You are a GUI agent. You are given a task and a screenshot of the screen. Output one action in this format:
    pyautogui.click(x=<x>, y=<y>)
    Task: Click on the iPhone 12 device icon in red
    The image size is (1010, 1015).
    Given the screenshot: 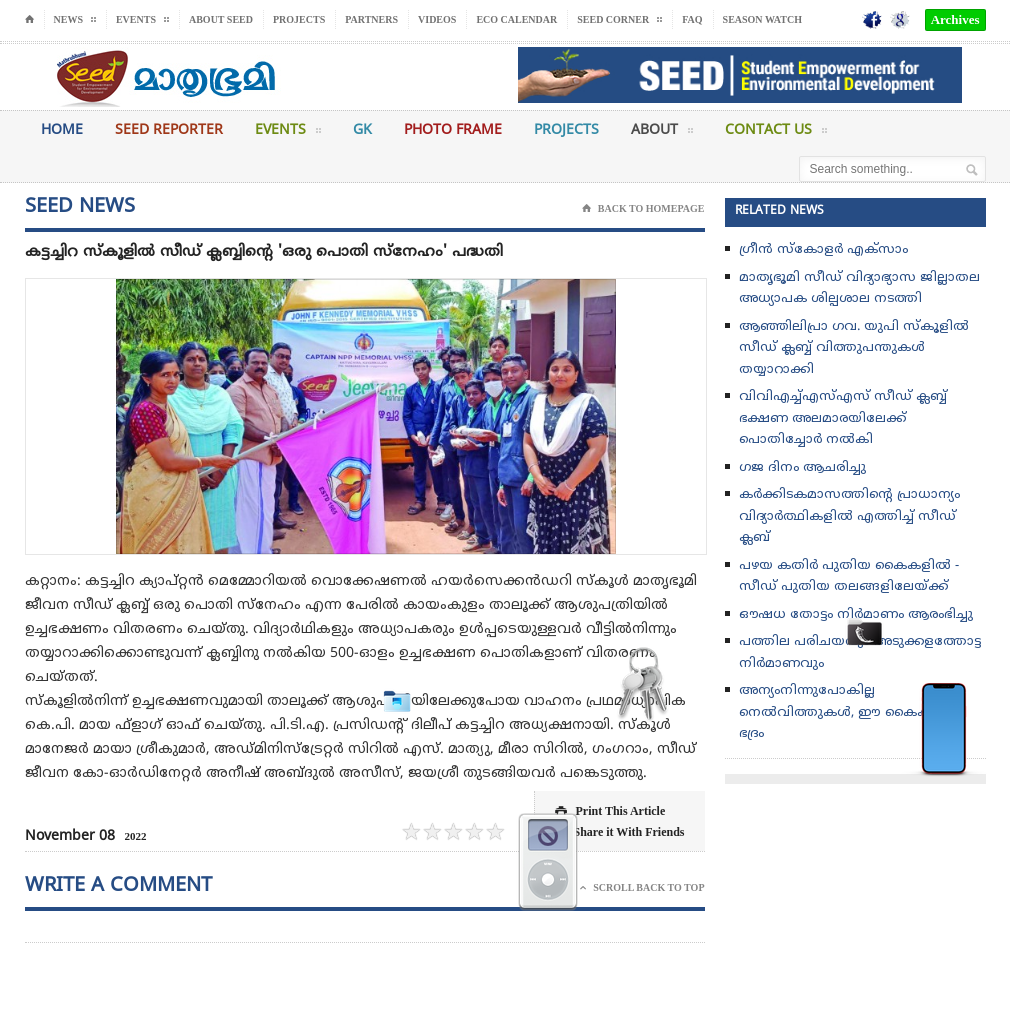 What is the action you would take?
    pyautogui.click(x=944, y=730)
    